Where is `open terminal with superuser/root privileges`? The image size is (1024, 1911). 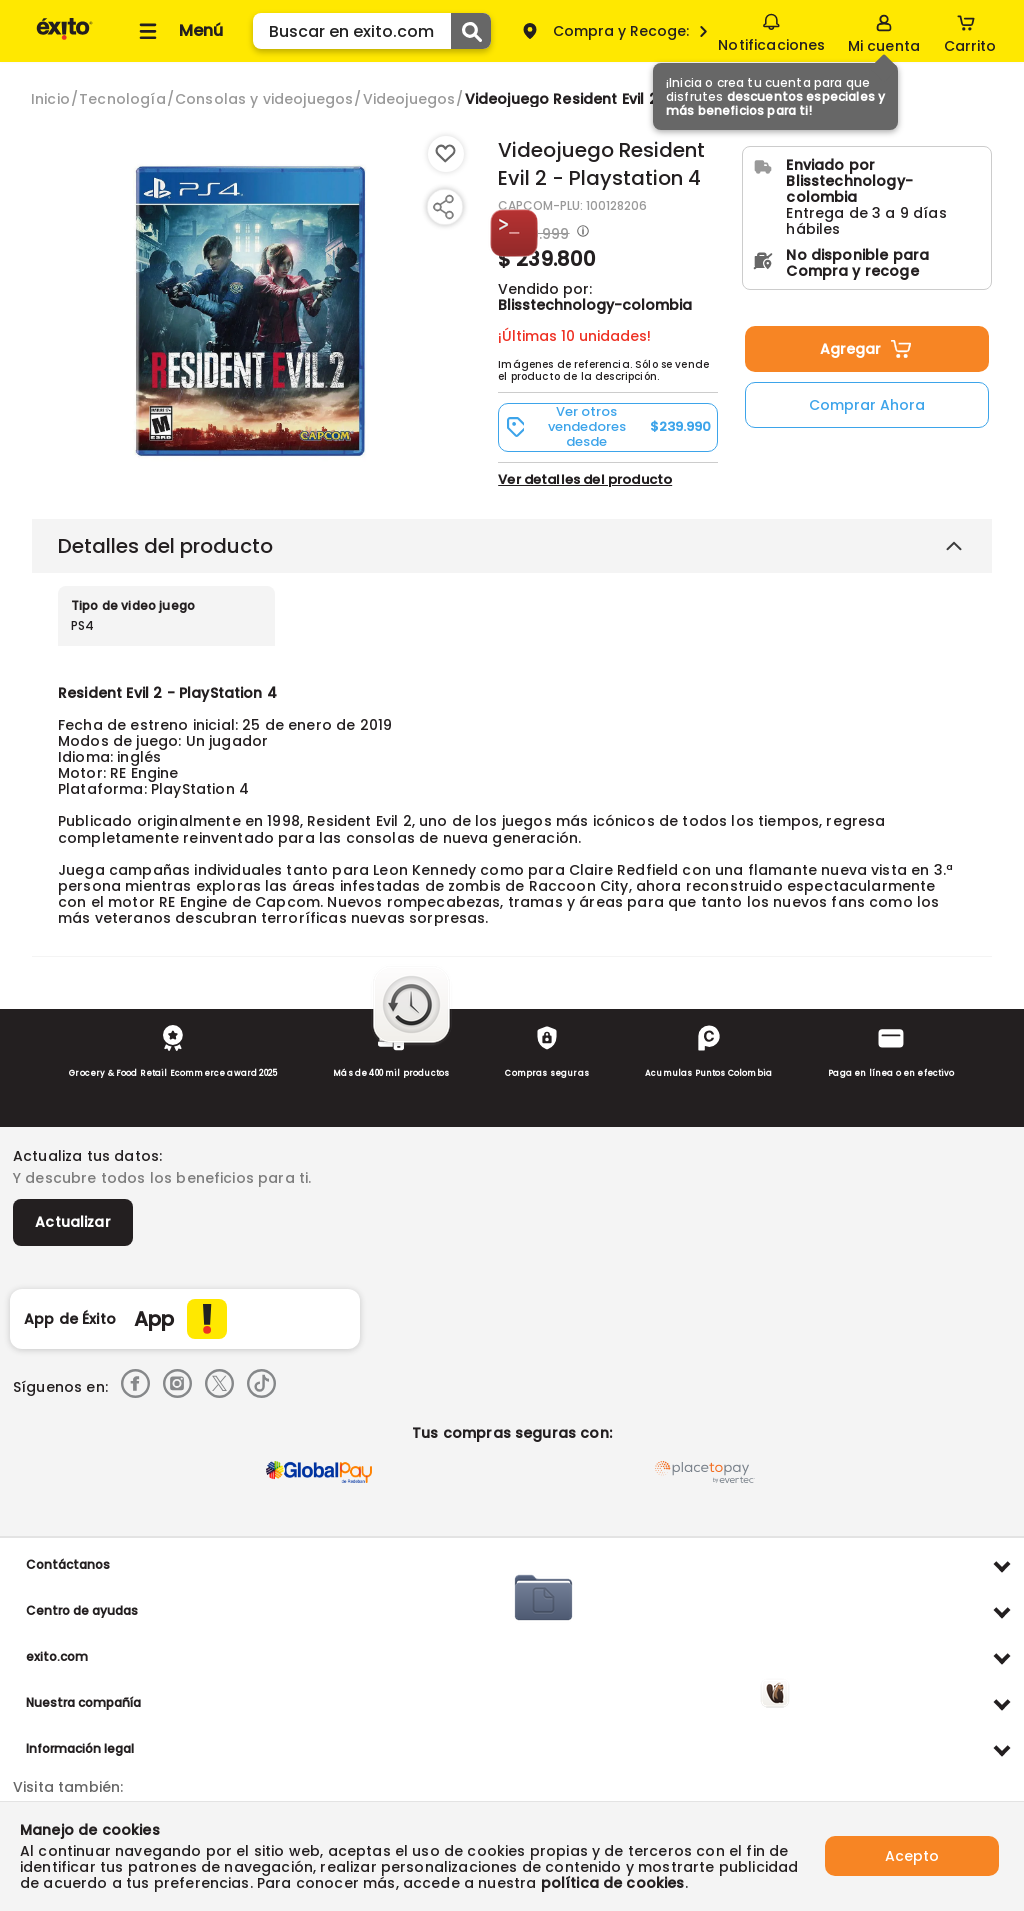
open terminal with superuser/root privileges is located at coordinates (514, 233).